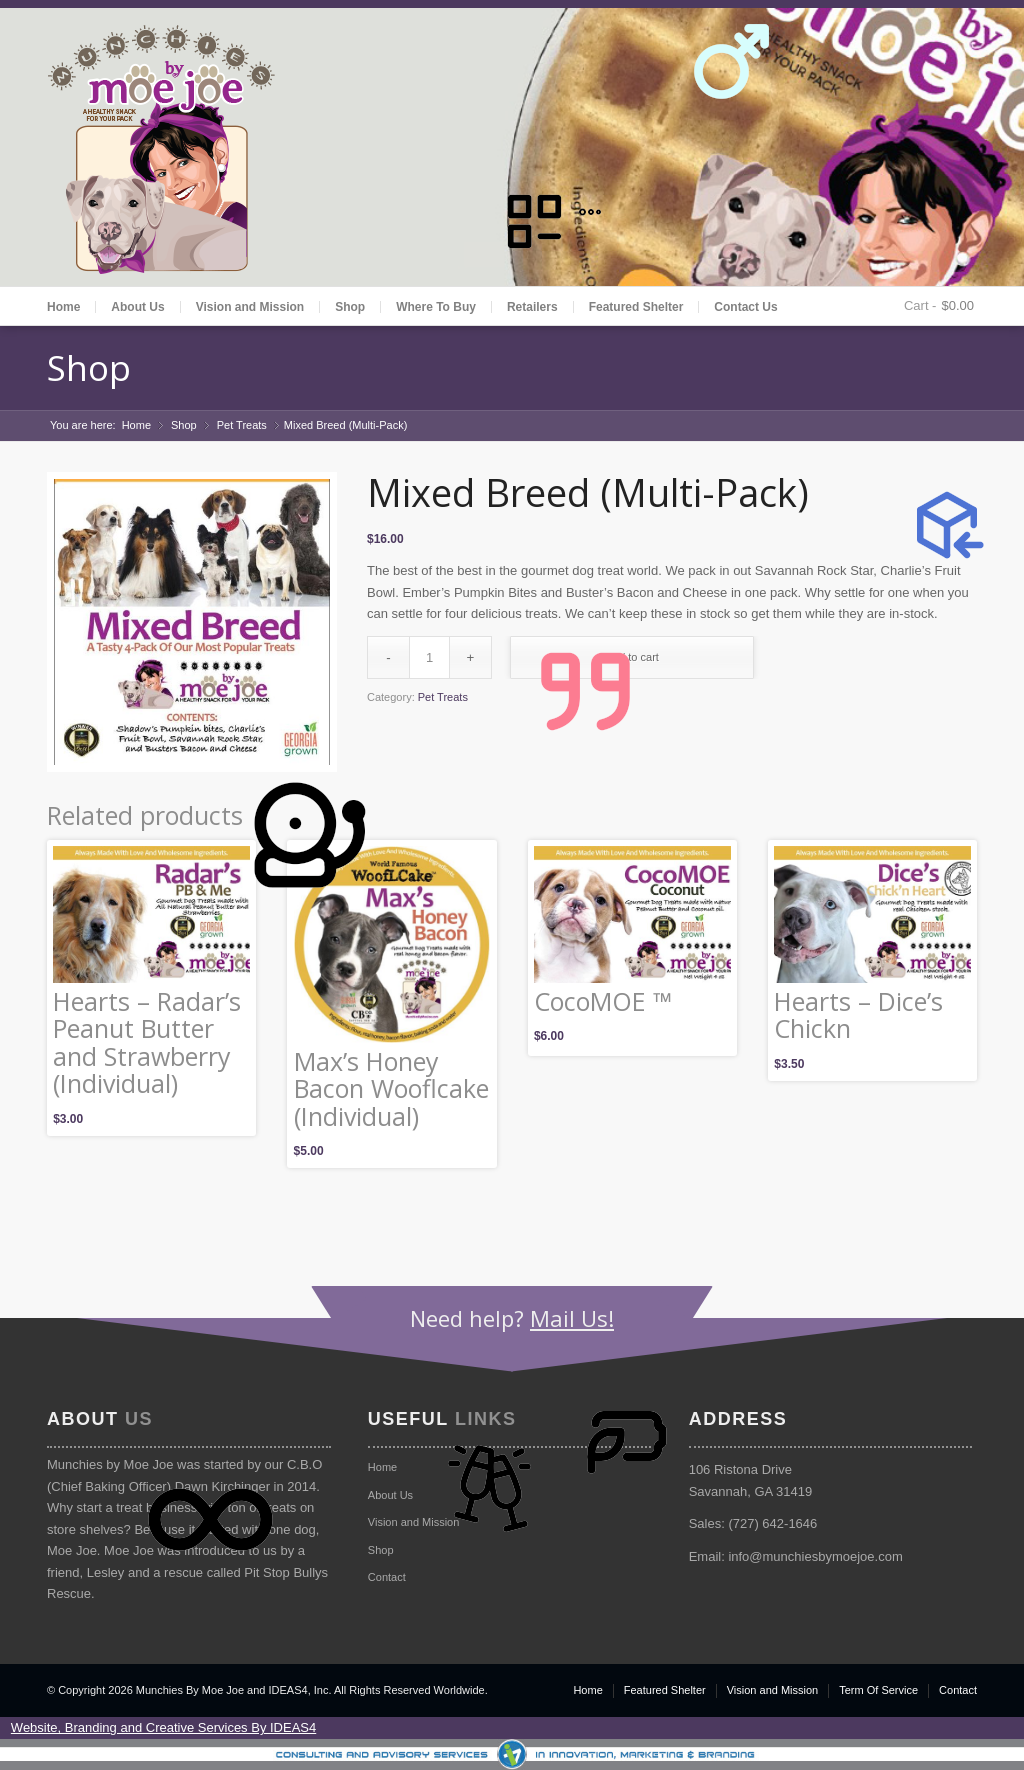  What do you see at coordinates (210, 1519) in the screenshot?
I see `indicates unlimited or infinite content` at bounding box center [210, 1519].